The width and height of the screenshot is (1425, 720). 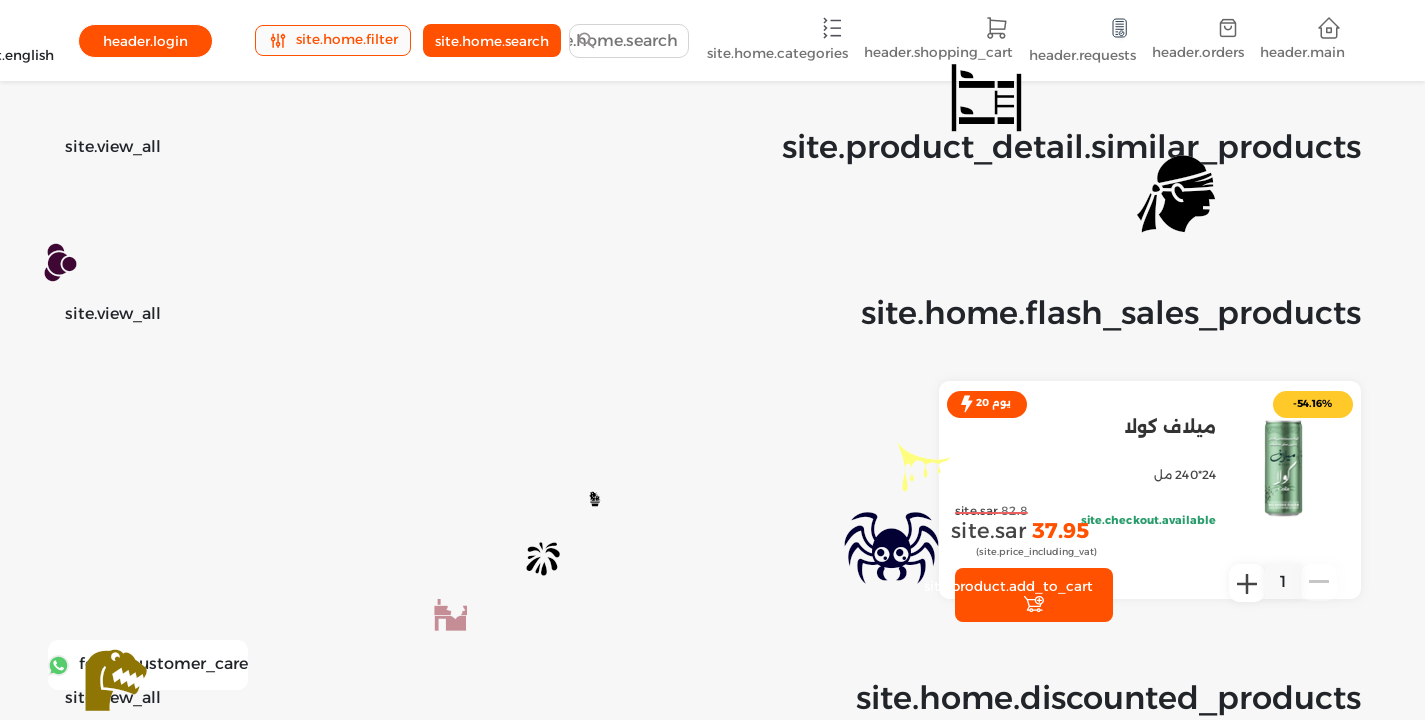 I want to click on view shared room or dormitory accommodations, so click(x=986, y=96).